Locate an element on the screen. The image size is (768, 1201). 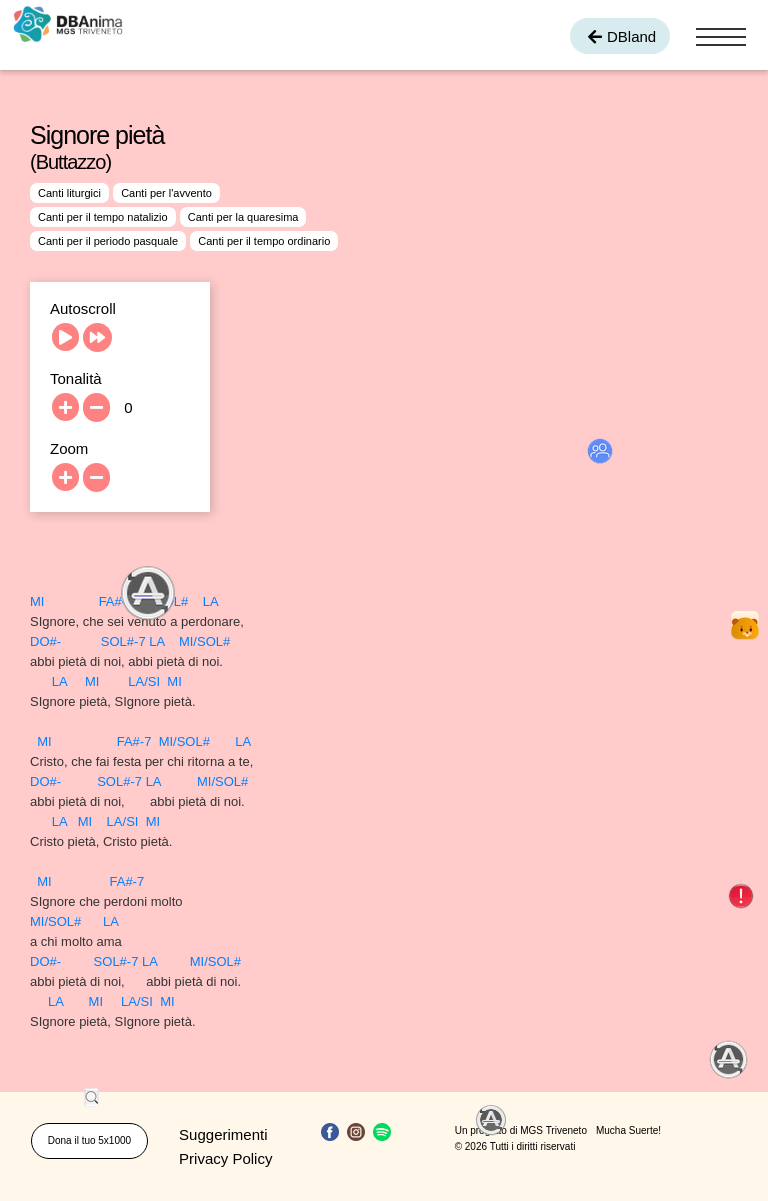
indicates a warning or important alert is located at coordinates (741, 896).